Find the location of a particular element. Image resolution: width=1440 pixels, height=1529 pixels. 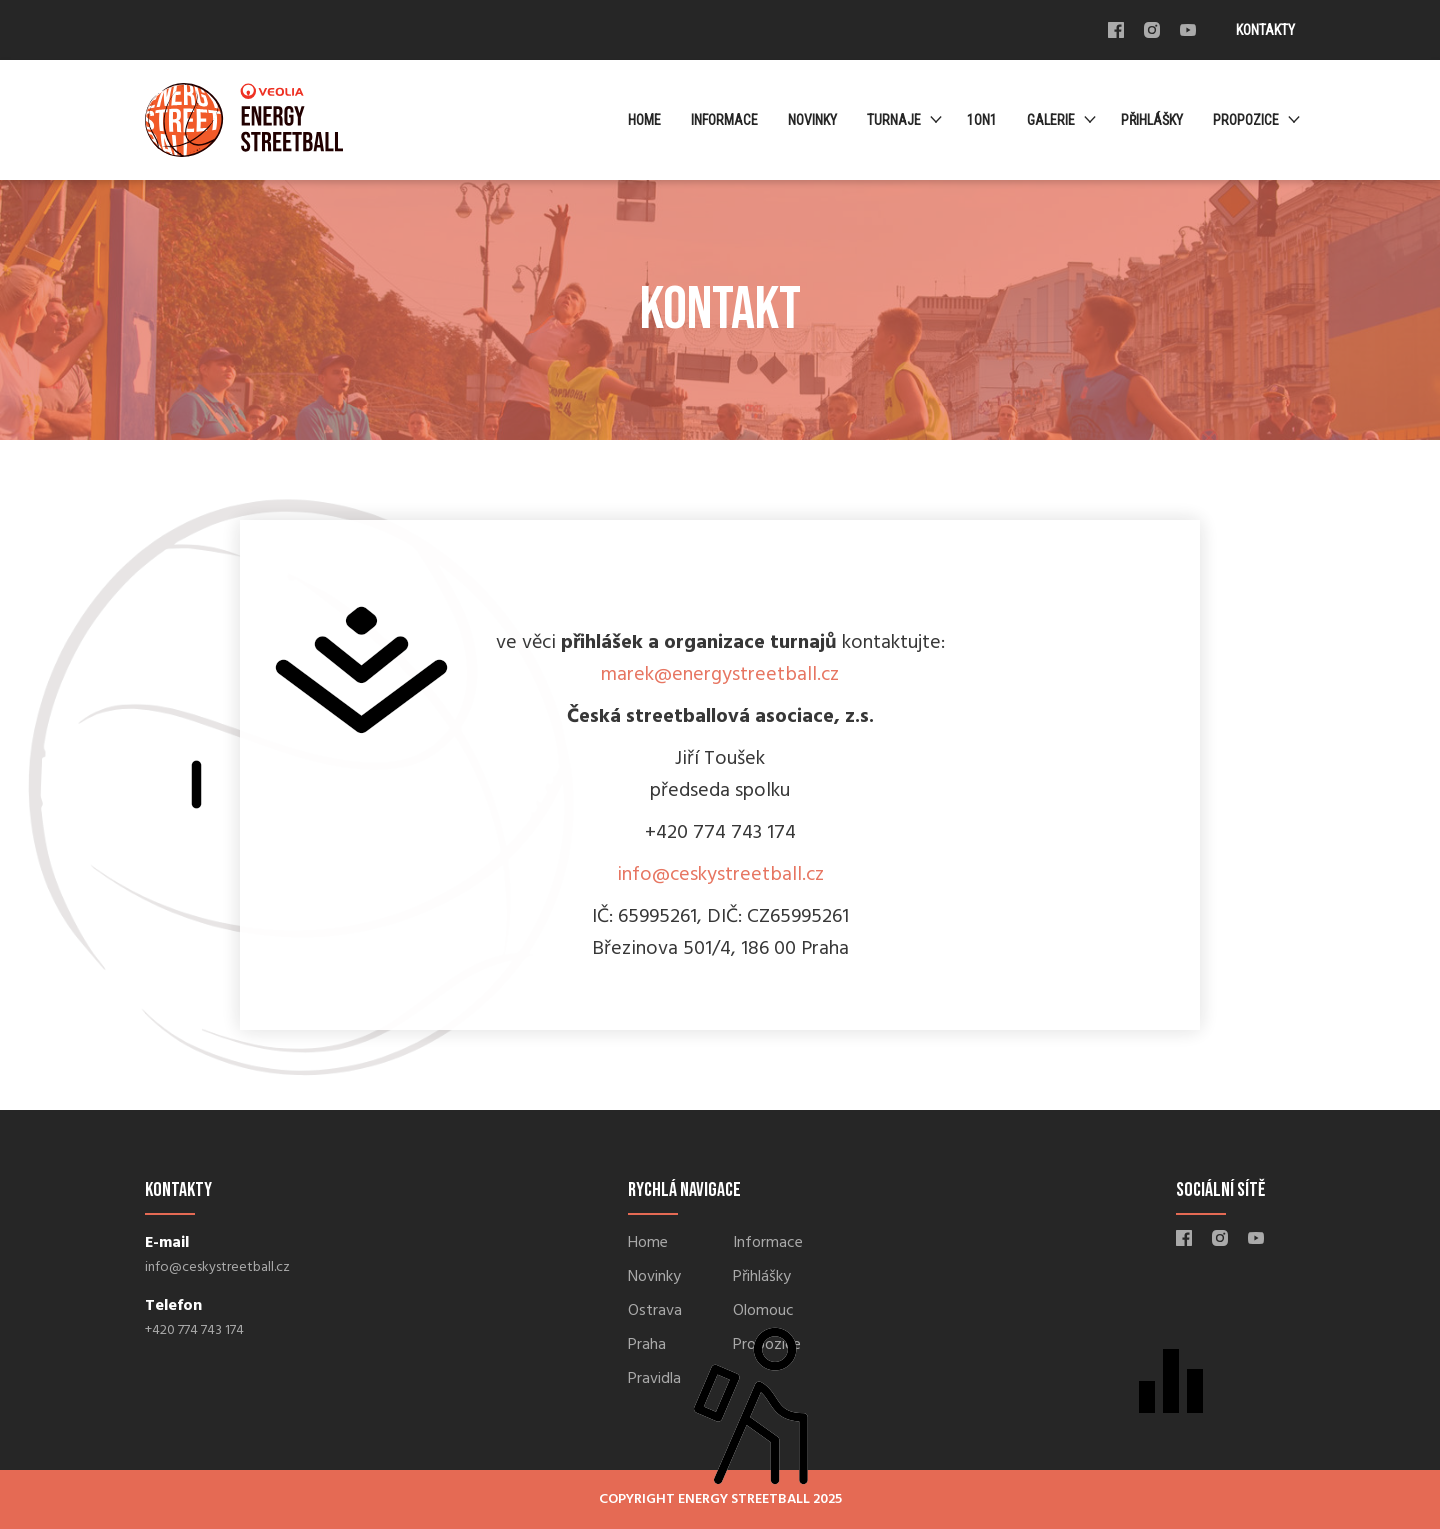

access hiking trails or outdoor activities is located at coordinates (758, 1406).